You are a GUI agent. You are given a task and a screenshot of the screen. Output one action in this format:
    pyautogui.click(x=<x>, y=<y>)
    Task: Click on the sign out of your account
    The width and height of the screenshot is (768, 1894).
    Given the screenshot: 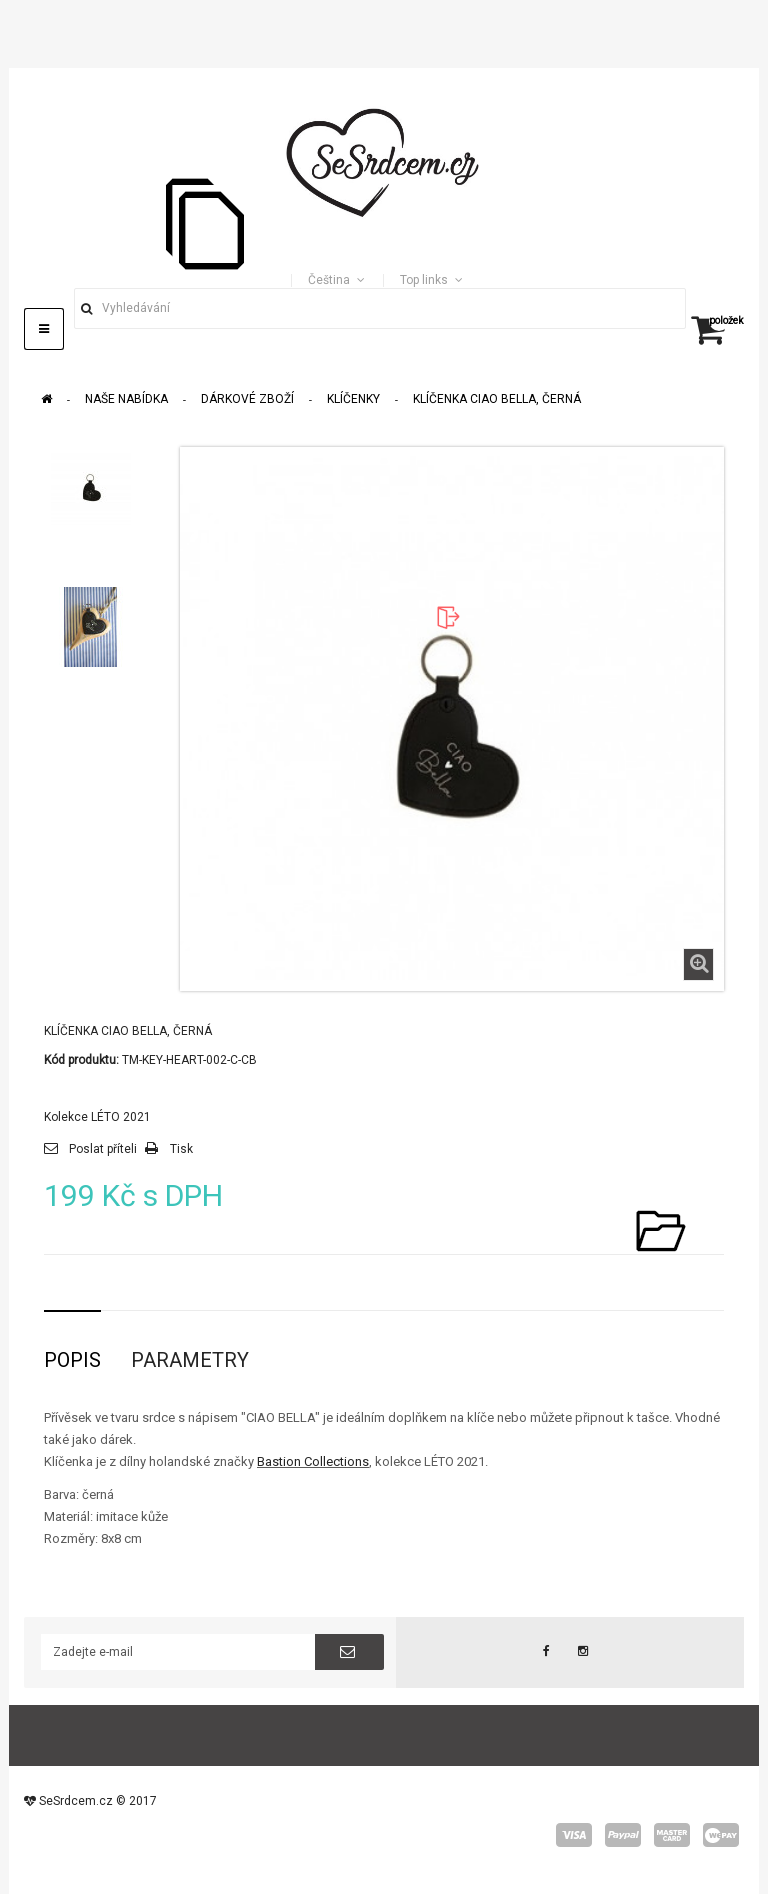 What is the action you would take?
    pyautogui.click(x=447, y=616)
    